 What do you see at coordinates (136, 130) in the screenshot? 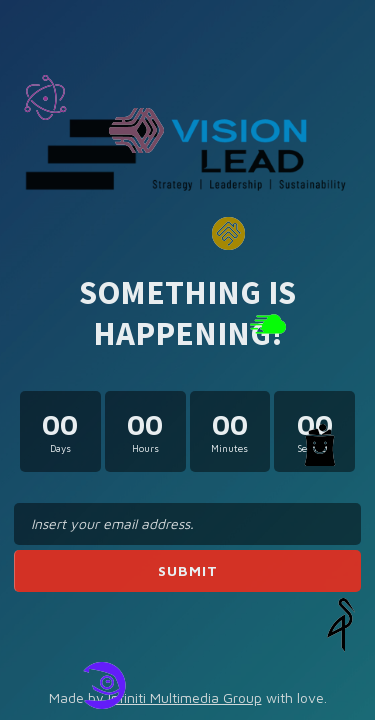
I see `pm2 process manager logo` at bounding box center [136, 130].